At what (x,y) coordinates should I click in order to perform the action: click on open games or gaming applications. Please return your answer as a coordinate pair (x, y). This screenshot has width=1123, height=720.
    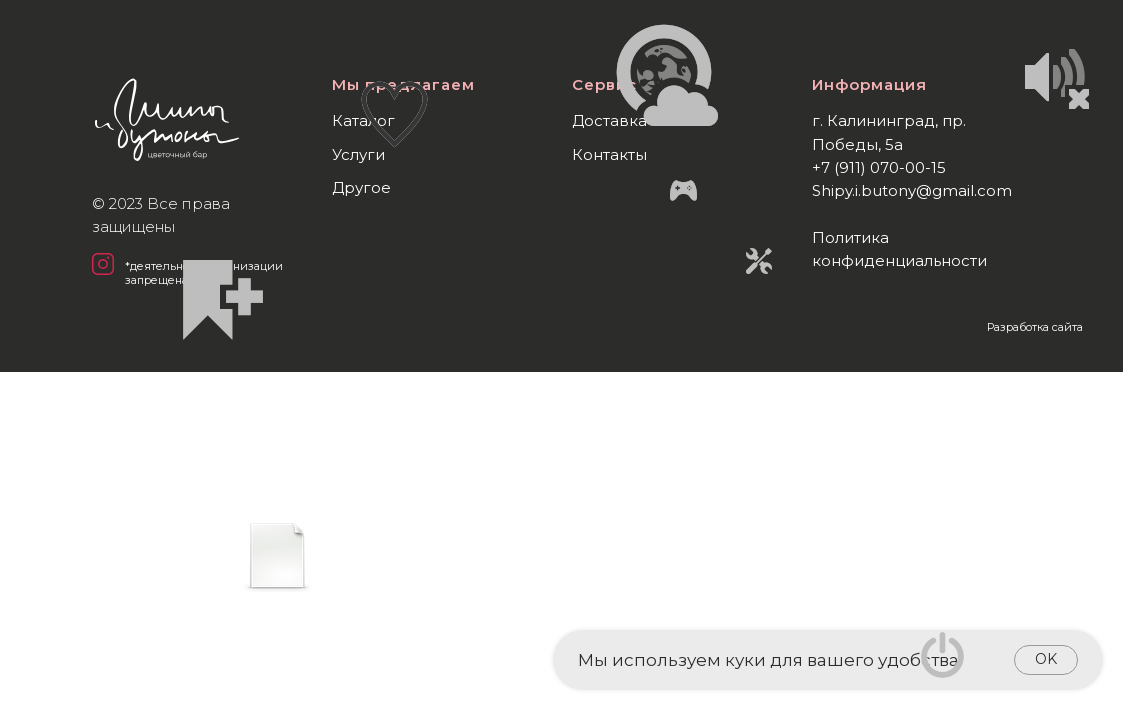
    Looking at the image, I should click on (683, 190).